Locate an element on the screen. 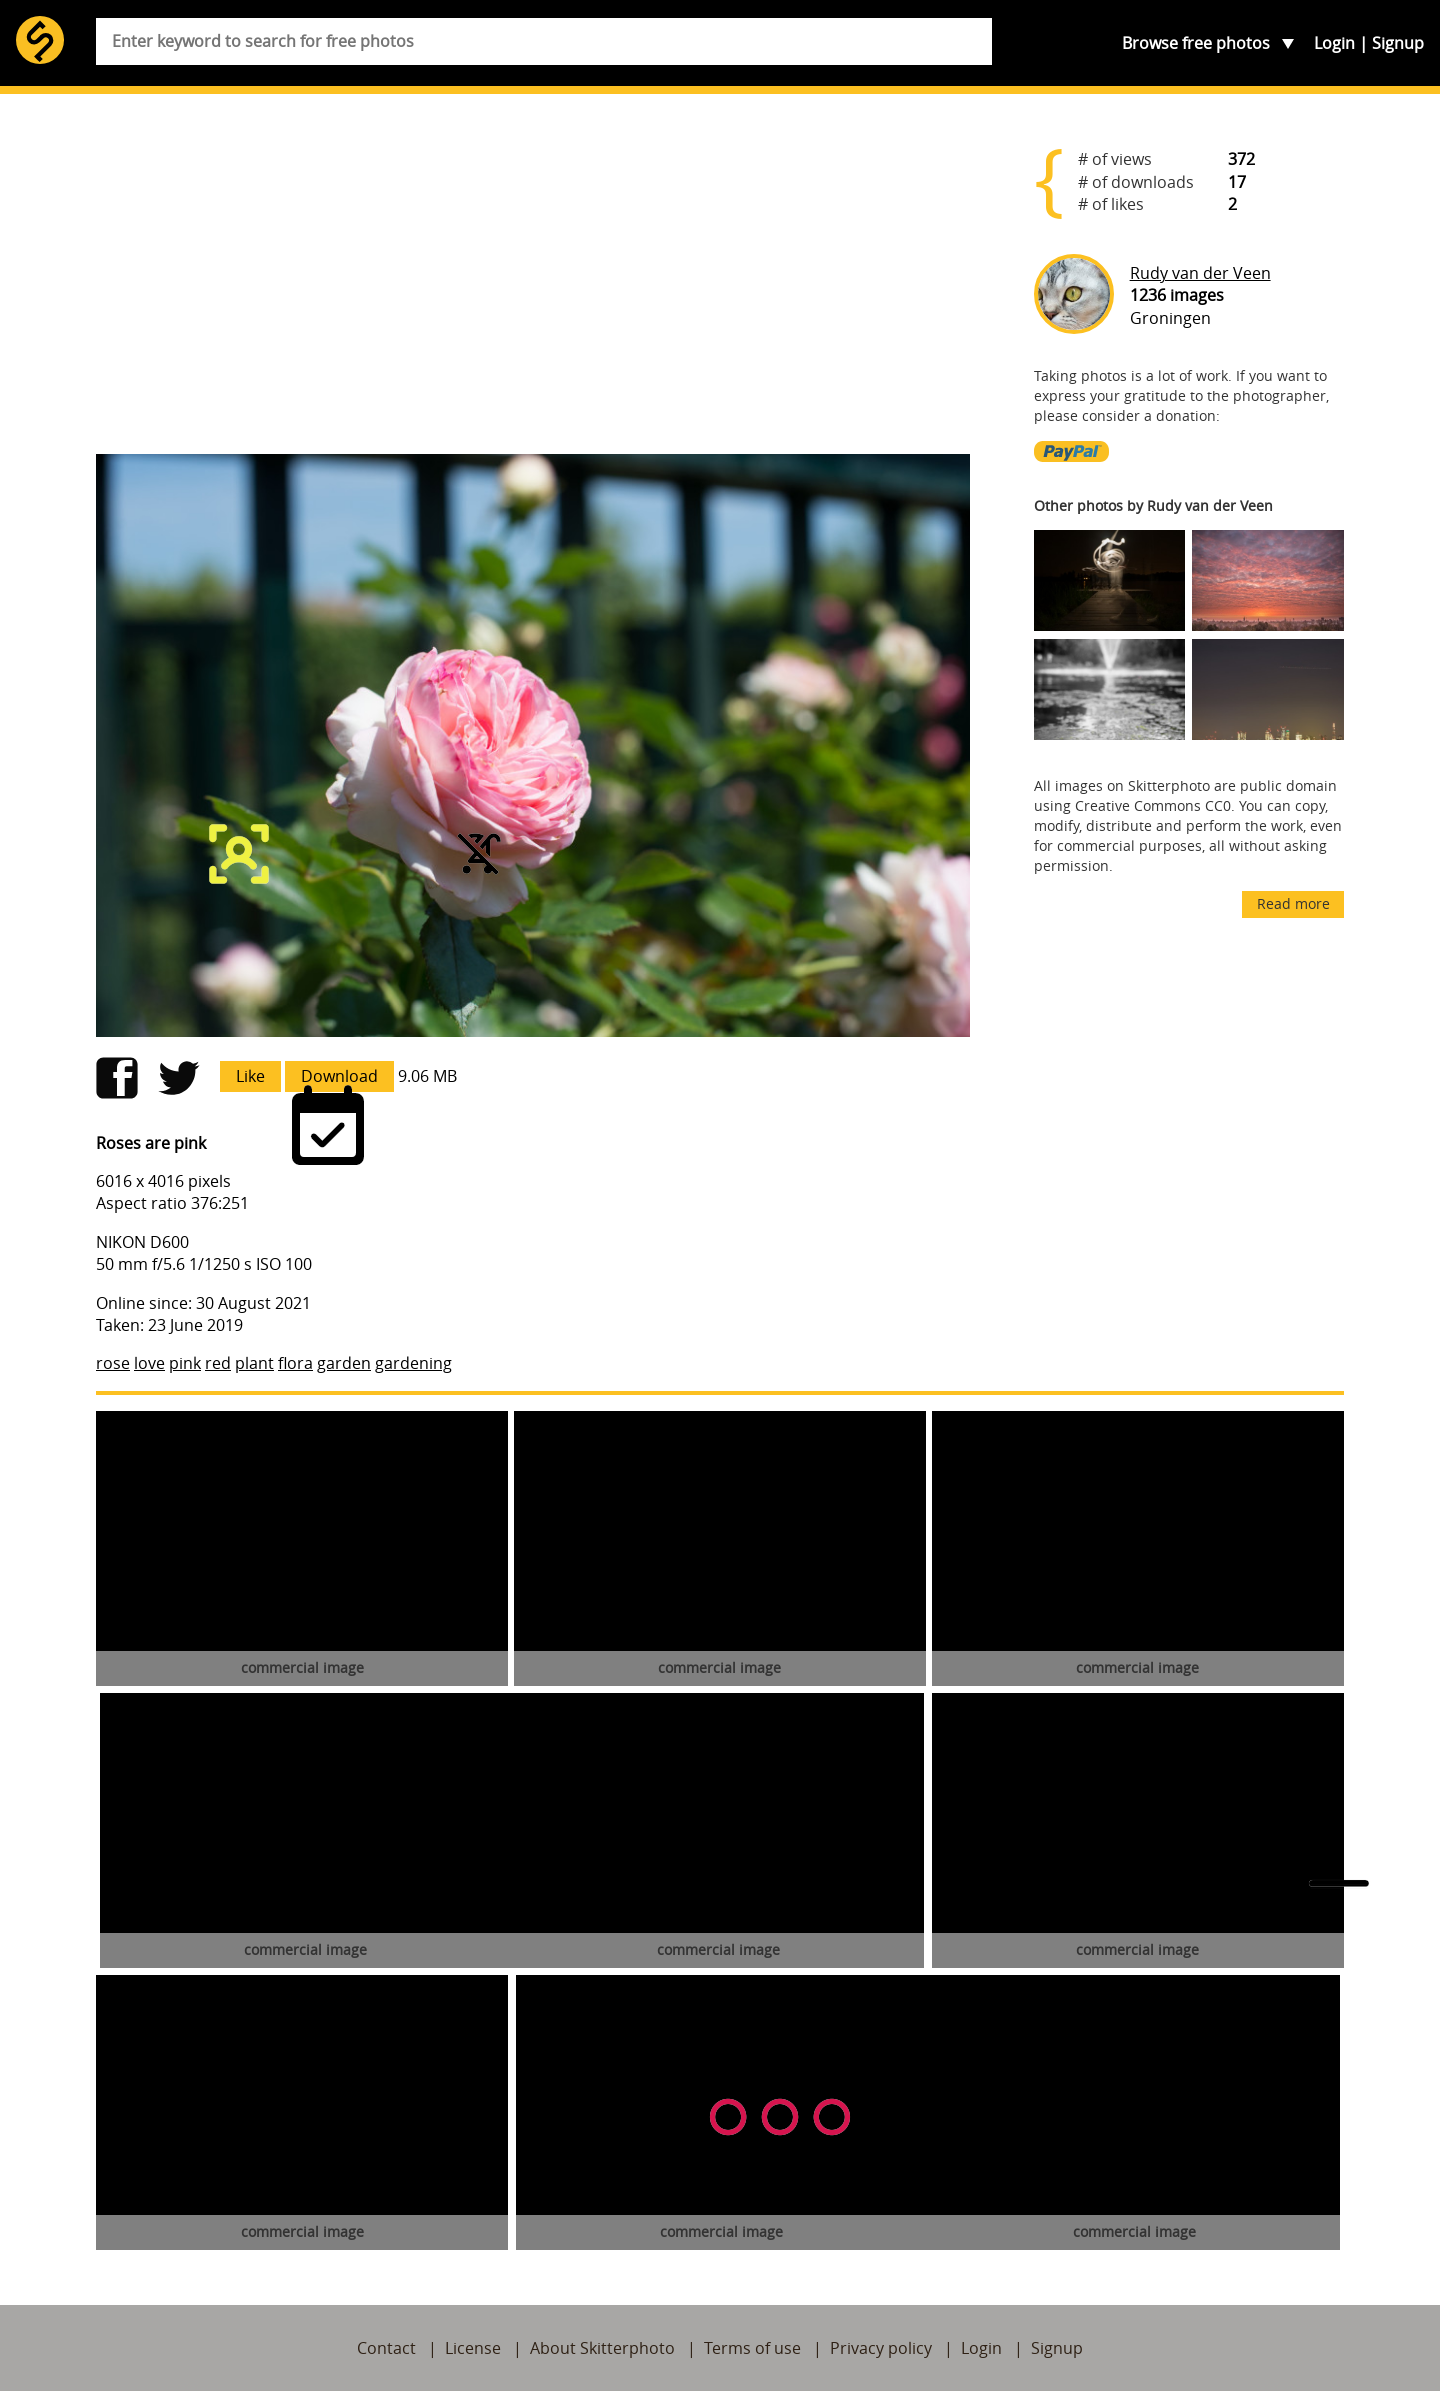 The width and height of the screenshot is (1440, 2391). open more options menu is located at coordinates (780, 2117).